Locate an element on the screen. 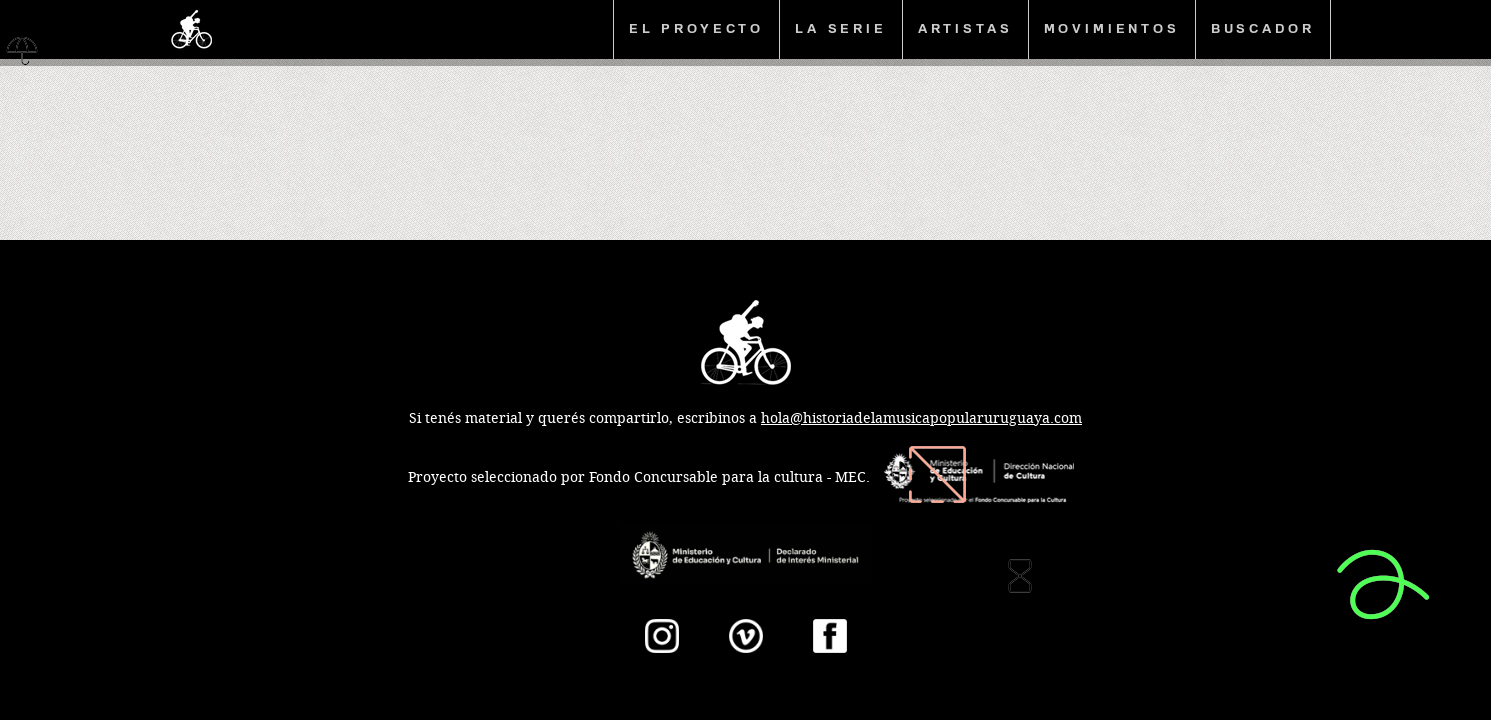 Image resolution: width=1491 pixels, height=720 pixels. invert current selection is located at coordinates (937, 474).